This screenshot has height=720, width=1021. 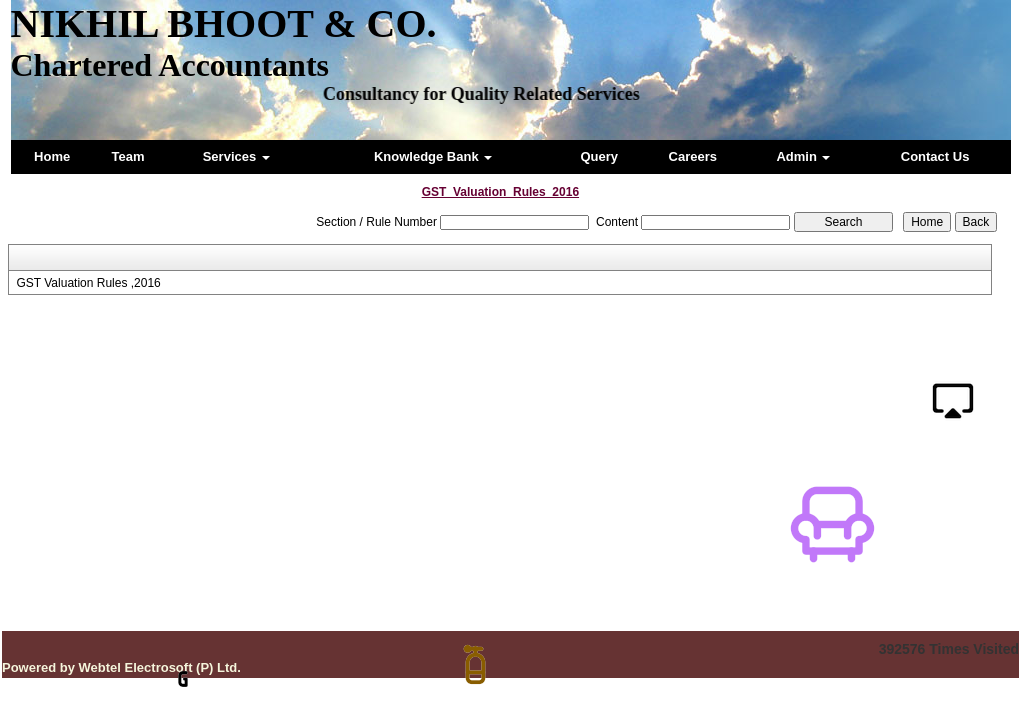 What do you see at coordinates (832, 524) in the screenshot?
I see `browse furniture or seating options` at bounding box center [832, 524].